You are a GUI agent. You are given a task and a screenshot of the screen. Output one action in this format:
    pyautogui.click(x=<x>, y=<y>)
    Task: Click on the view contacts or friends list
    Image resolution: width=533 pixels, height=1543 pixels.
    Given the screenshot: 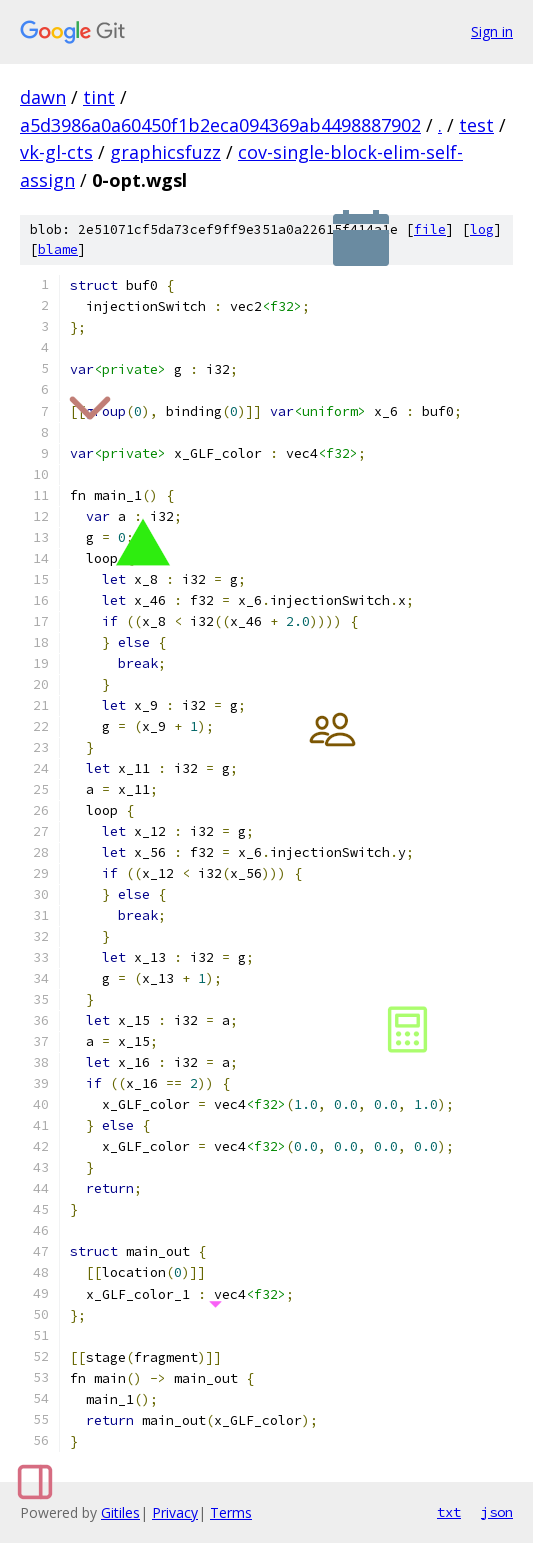 What is the action you would take?
    pyautogui.click(x=332, y=729)
    